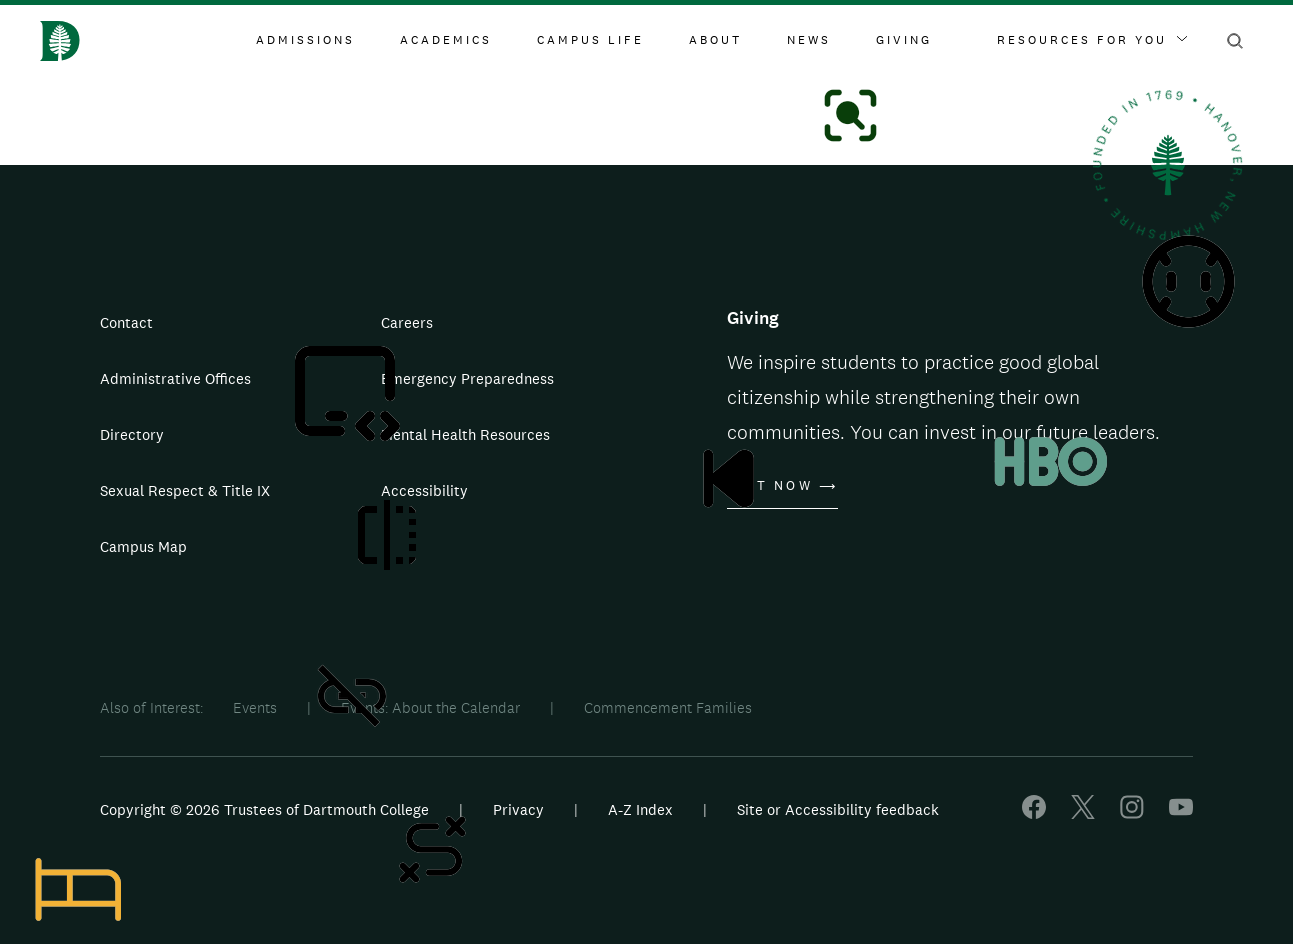  I want to click on open the HBO streaming app, so click(1048, 461).